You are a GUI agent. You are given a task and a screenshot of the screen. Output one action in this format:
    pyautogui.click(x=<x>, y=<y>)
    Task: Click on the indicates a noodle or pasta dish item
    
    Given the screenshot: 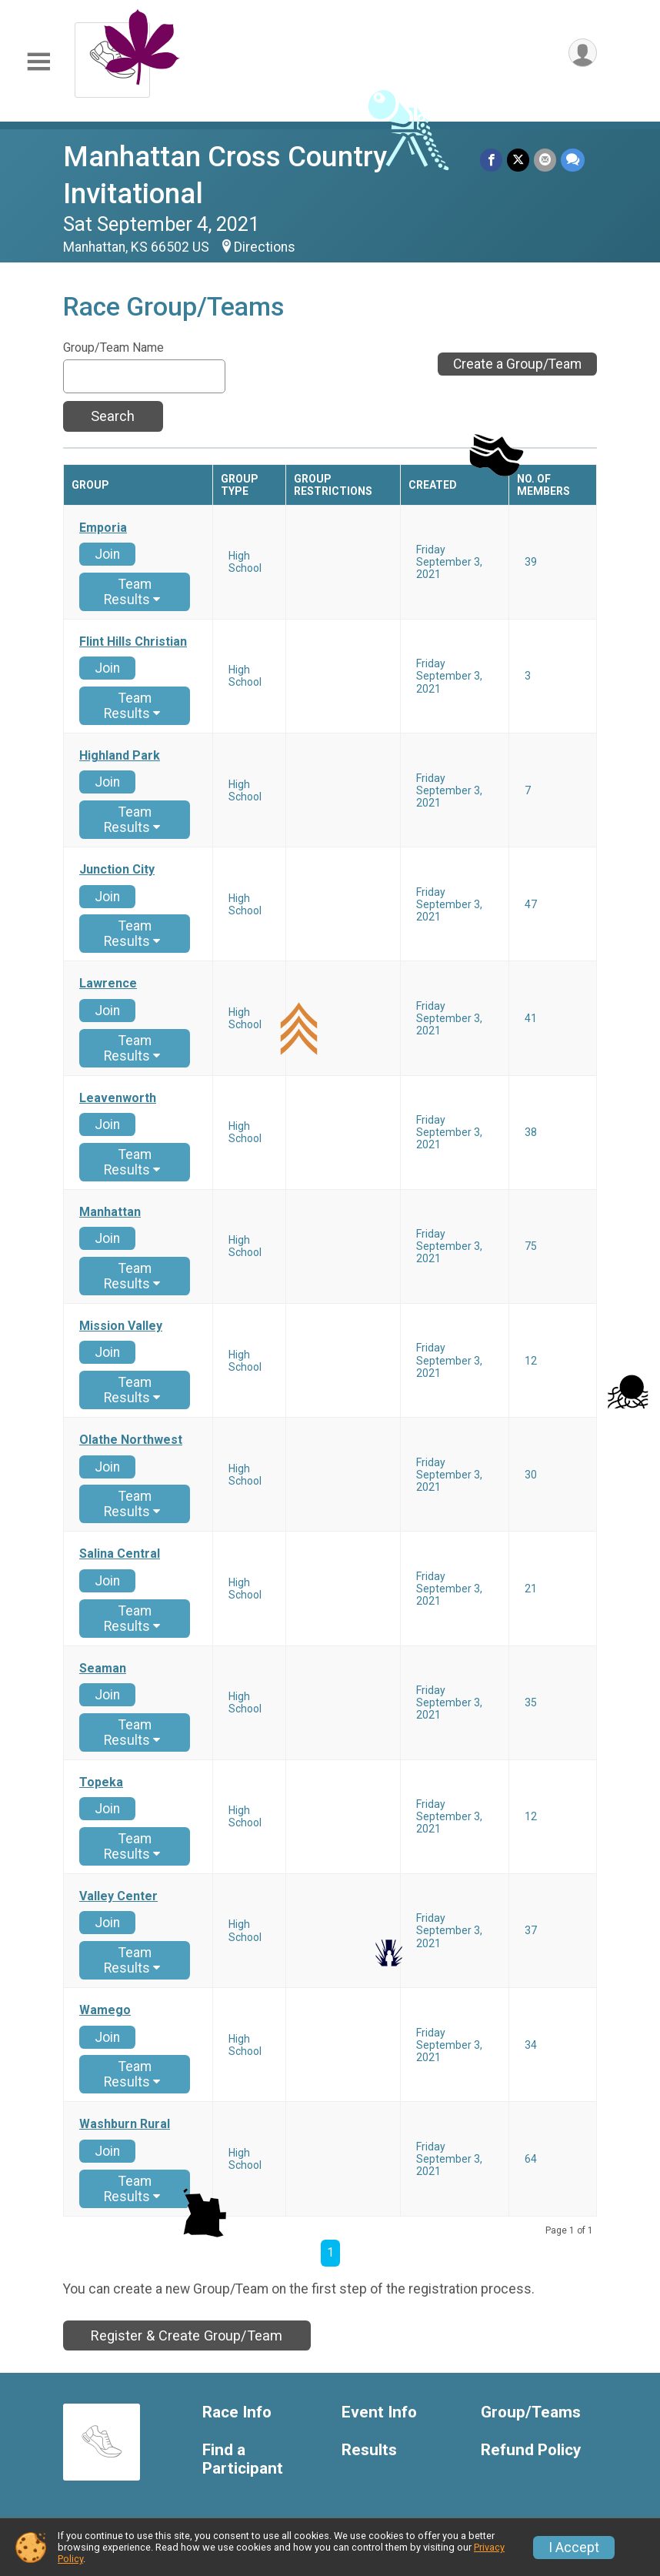 What is the action you would take?
    pyautogui.click(x=628, y=1388)
    